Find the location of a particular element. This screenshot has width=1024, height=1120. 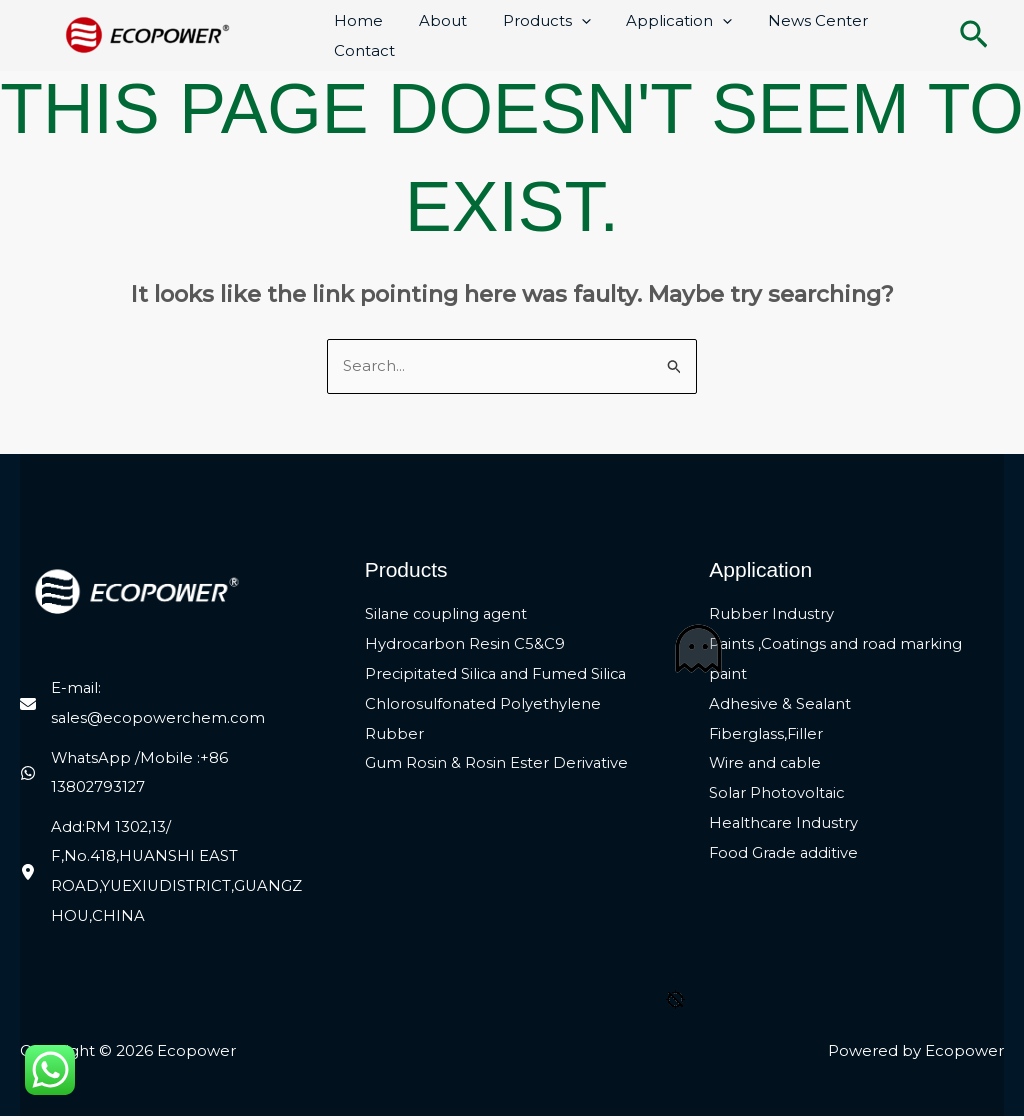

location services are disabled is located at coordinates (675, 999).